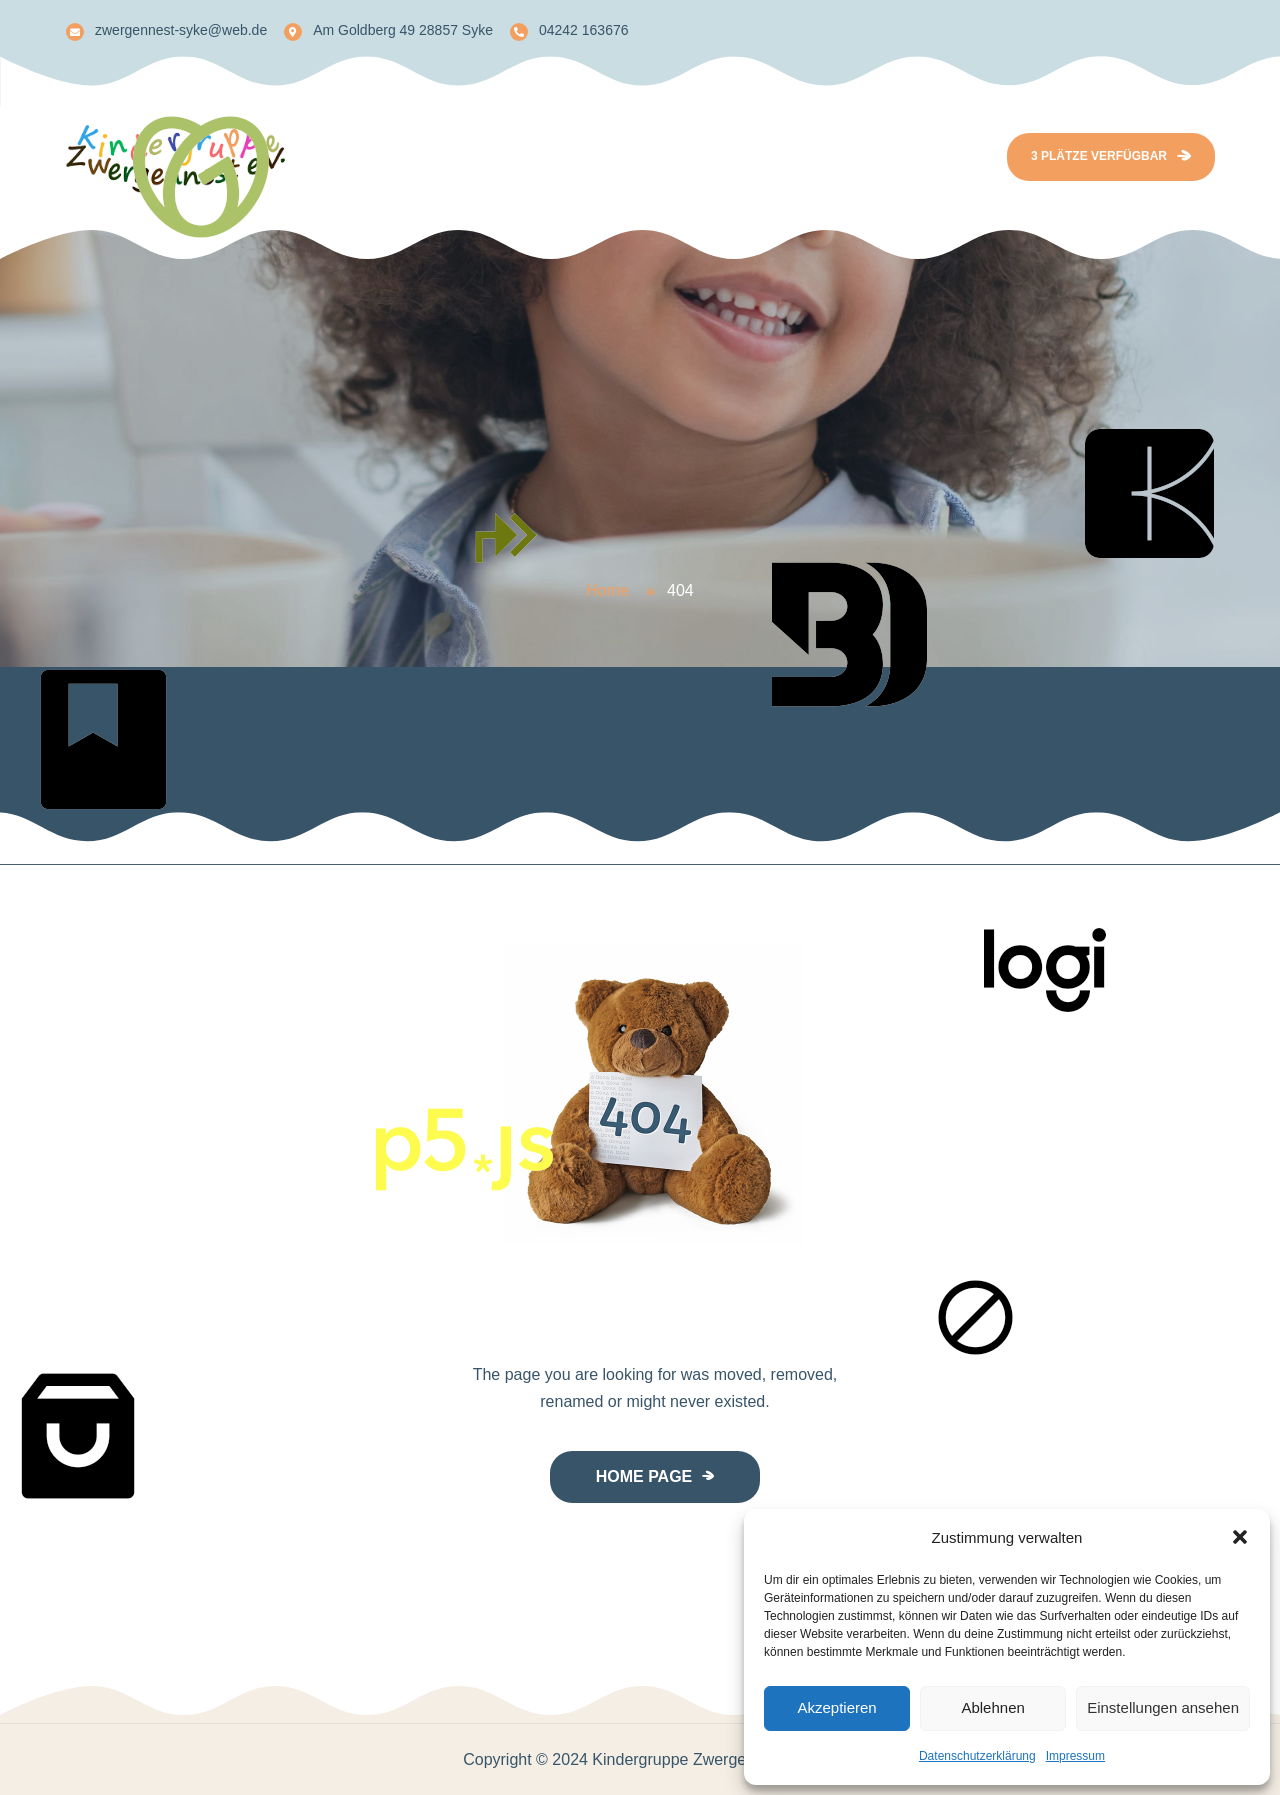 The height and width of the screenshot is (1795, 1280). What do you see at coordinates (103, 739) in the screenshot?
I see `view bookmarked file` at bounding box center [103, 739].